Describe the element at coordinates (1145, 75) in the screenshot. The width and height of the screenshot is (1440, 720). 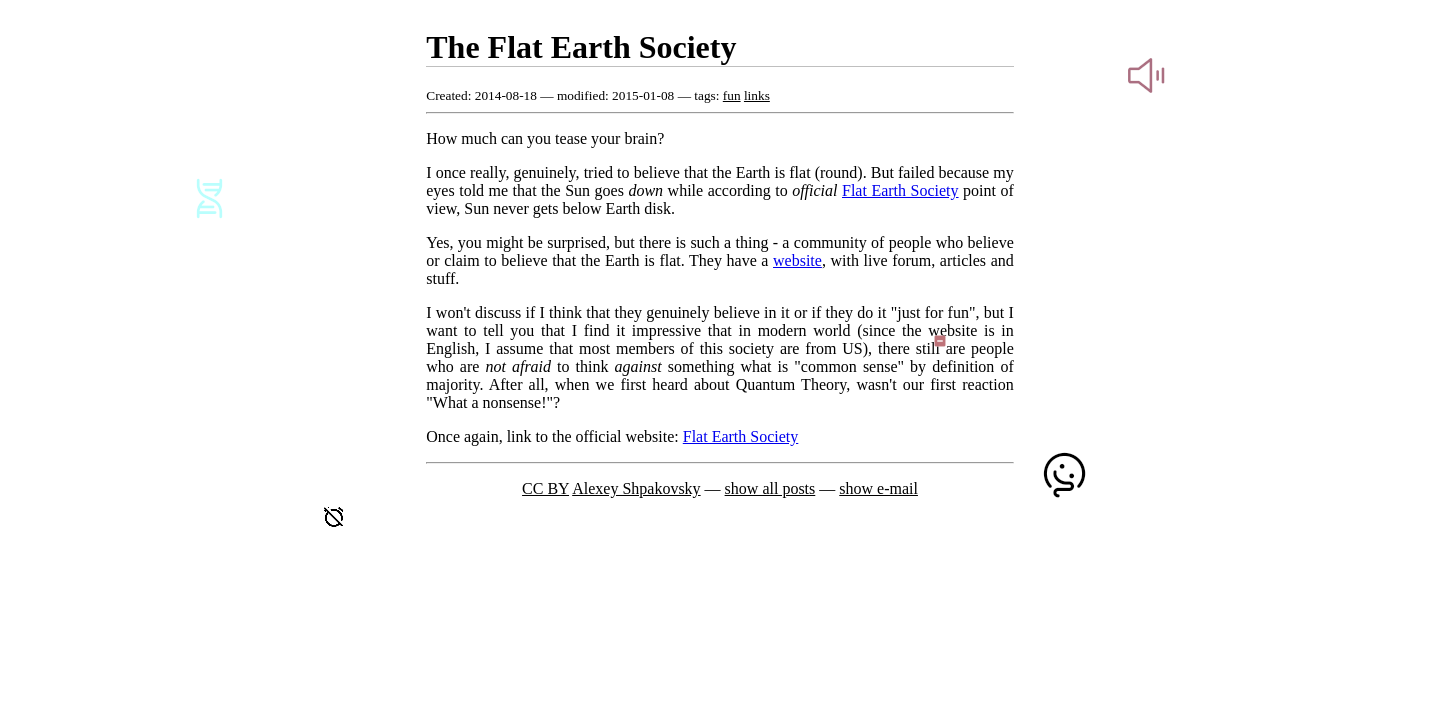
I see `increase or adjust volume` at that location.